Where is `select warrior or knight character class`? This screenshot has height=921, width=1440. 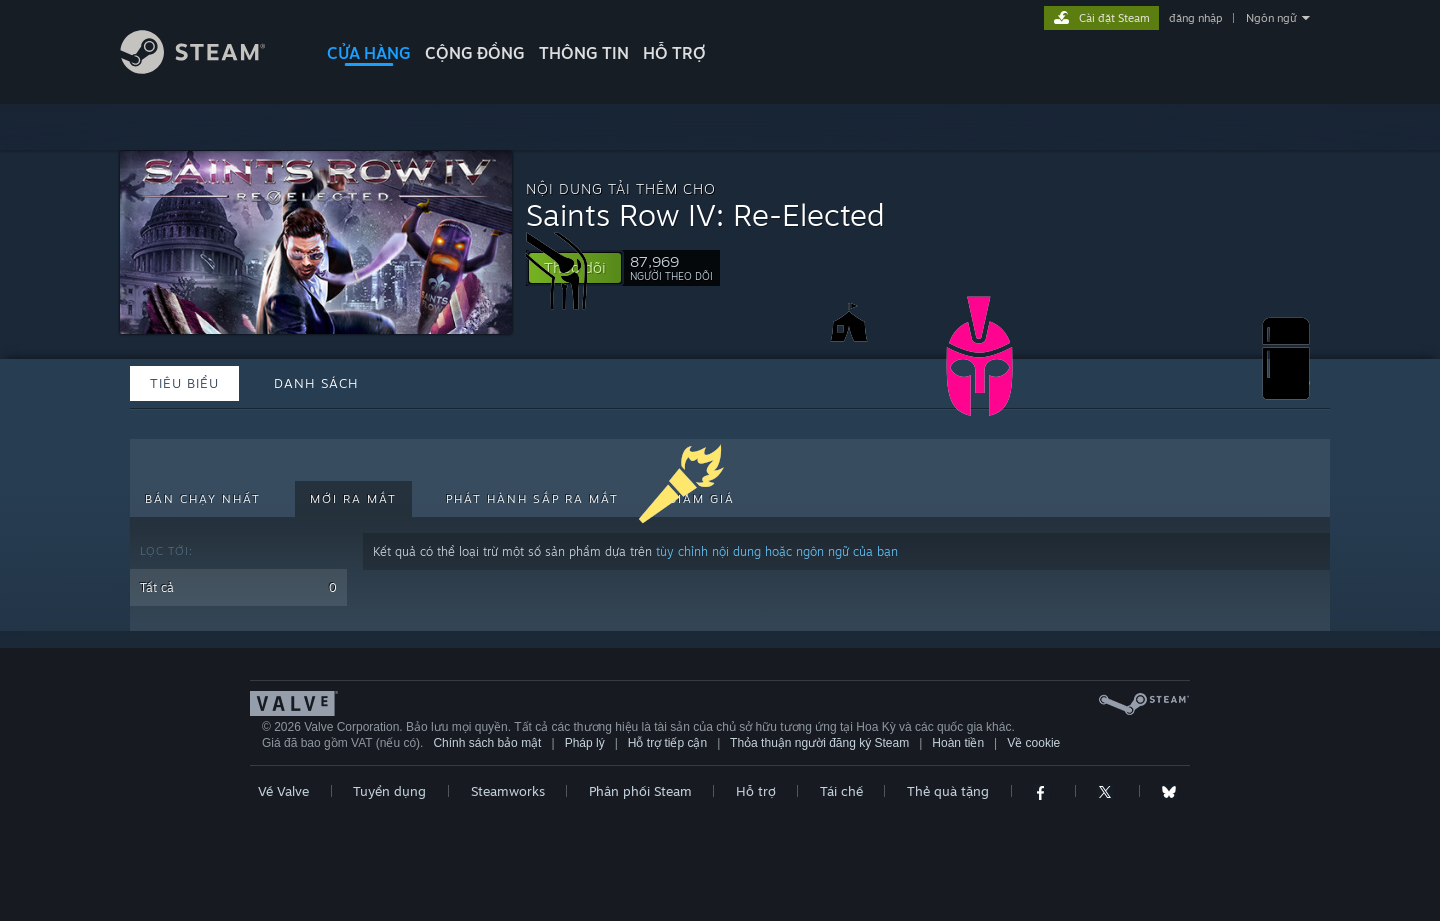
select warrior or knight character class is located at coordinates (979, 356).